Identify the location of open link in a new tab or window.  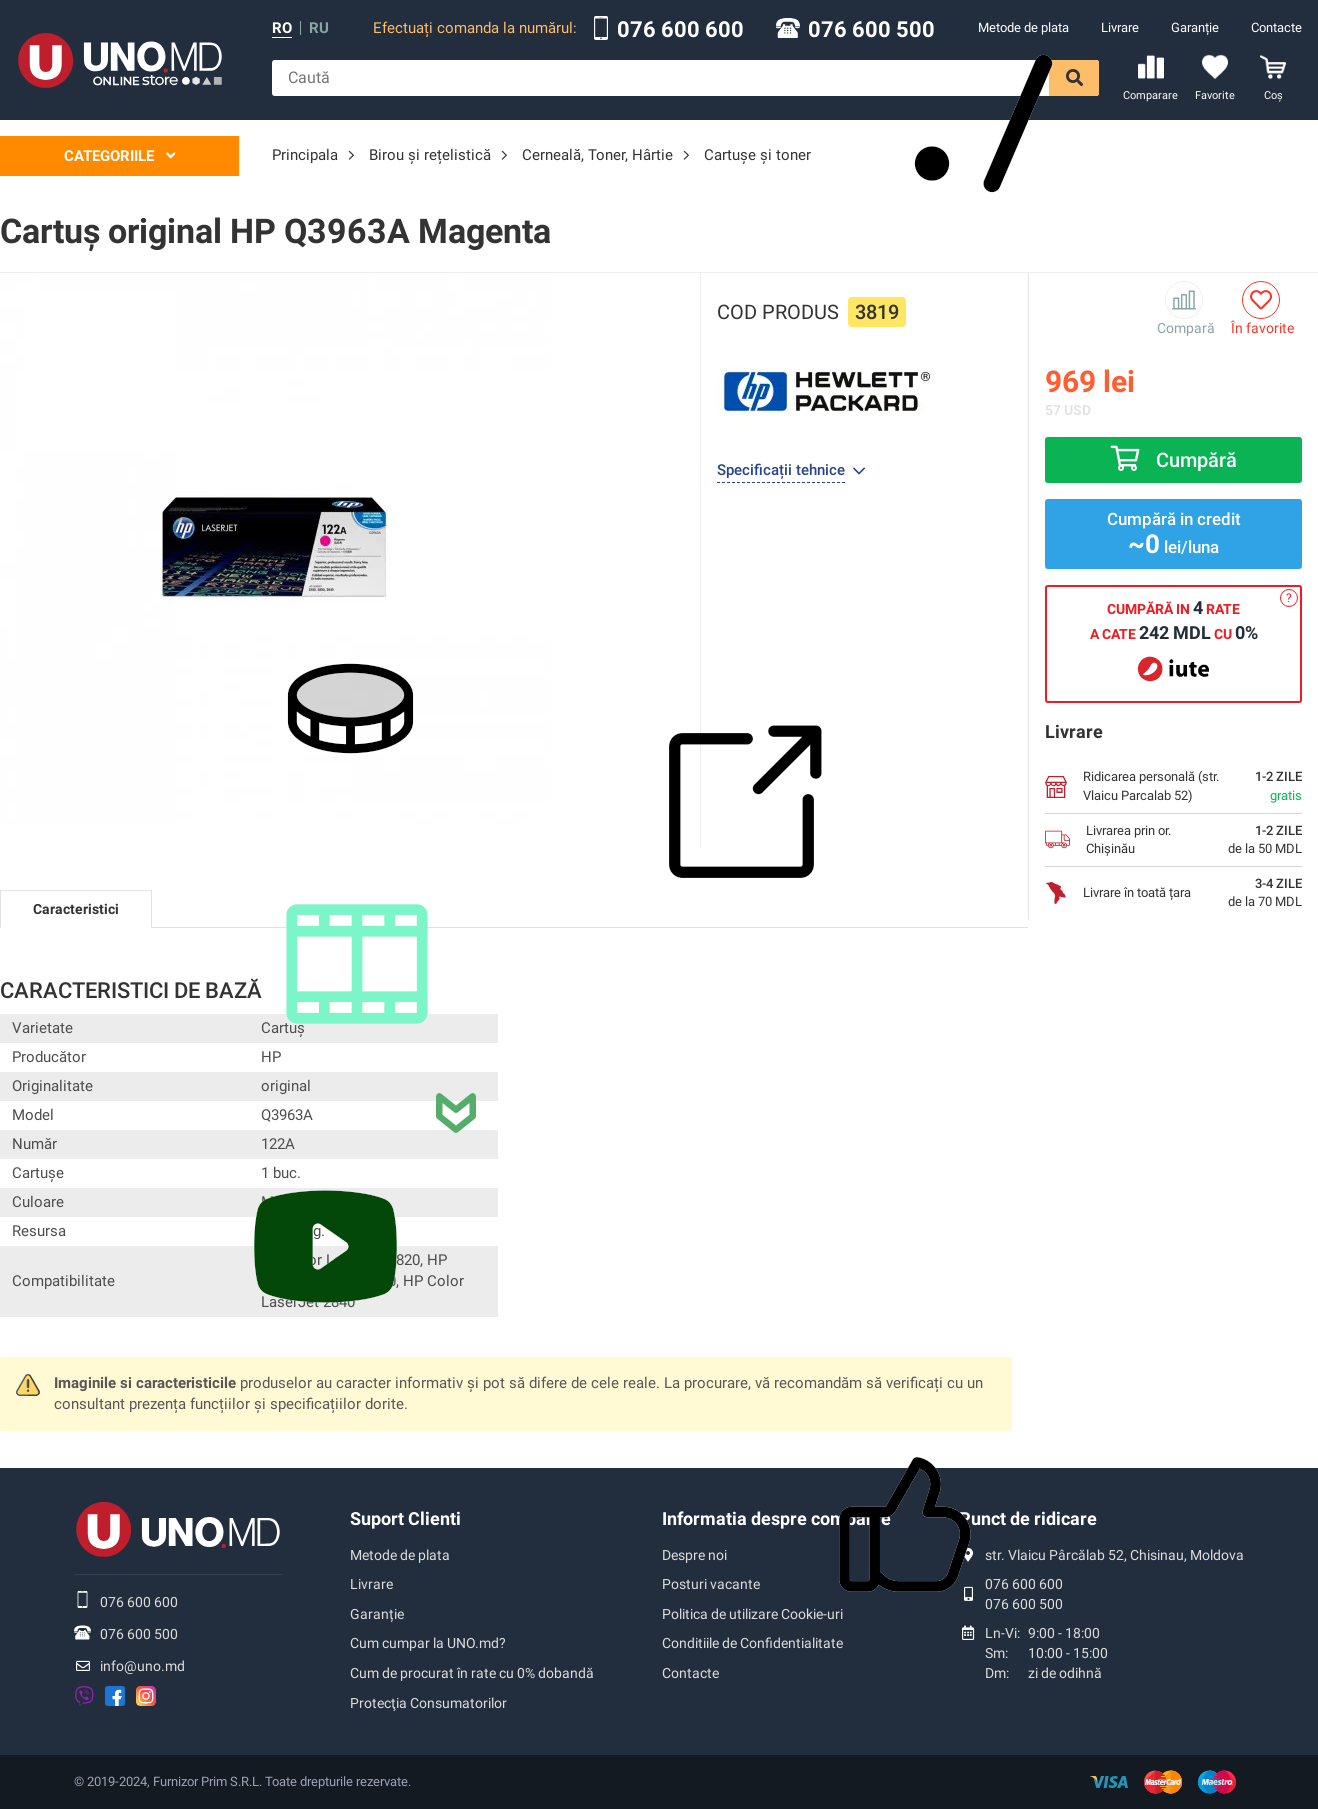
(741, 805).